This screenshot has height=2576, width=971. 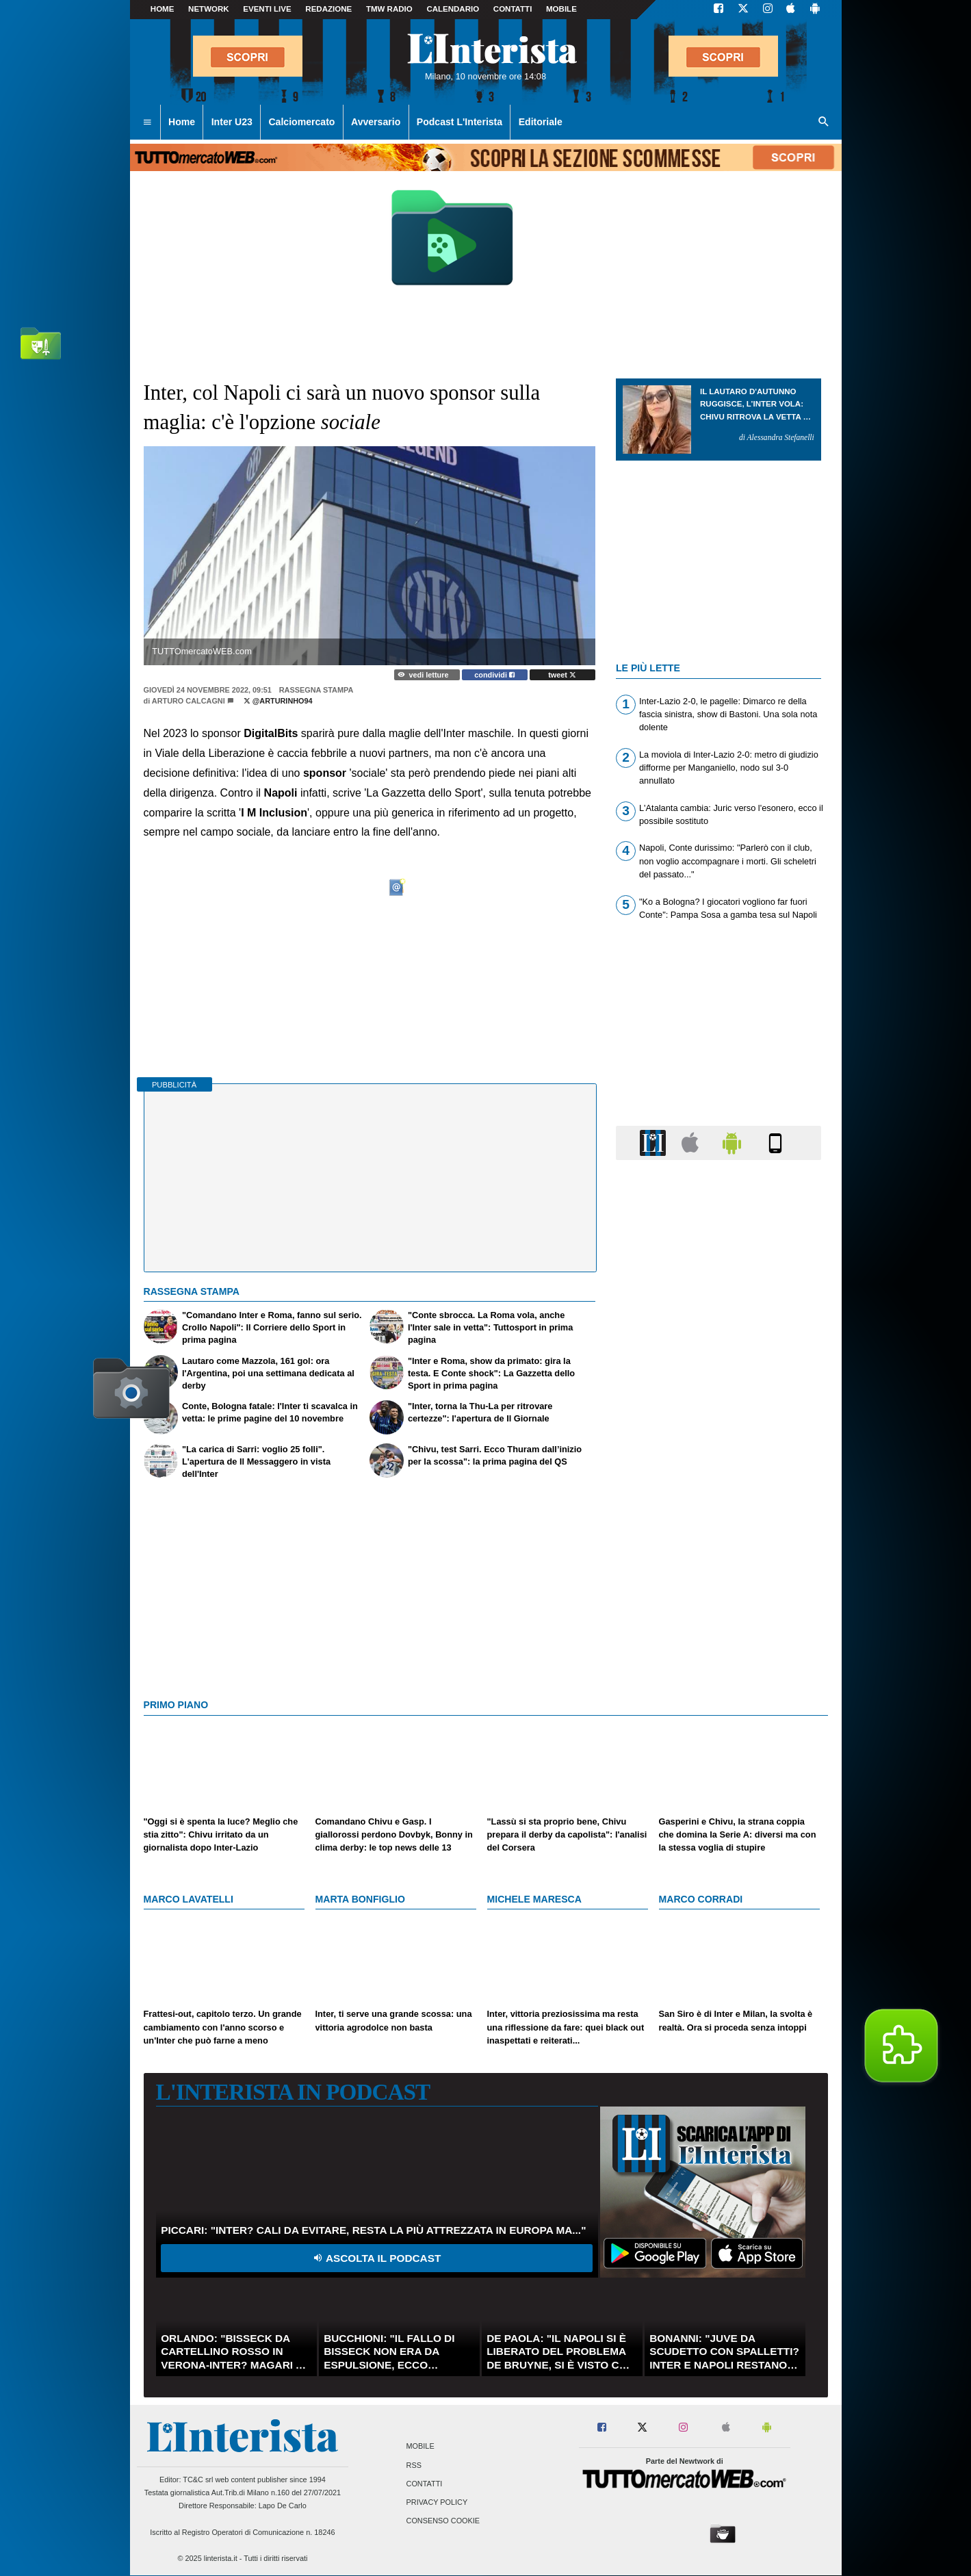 What do you see at coordinates (723, 2534) in the screenshot?
I see `folder containing coffeescript project files` at bounding box center [723, 2534].